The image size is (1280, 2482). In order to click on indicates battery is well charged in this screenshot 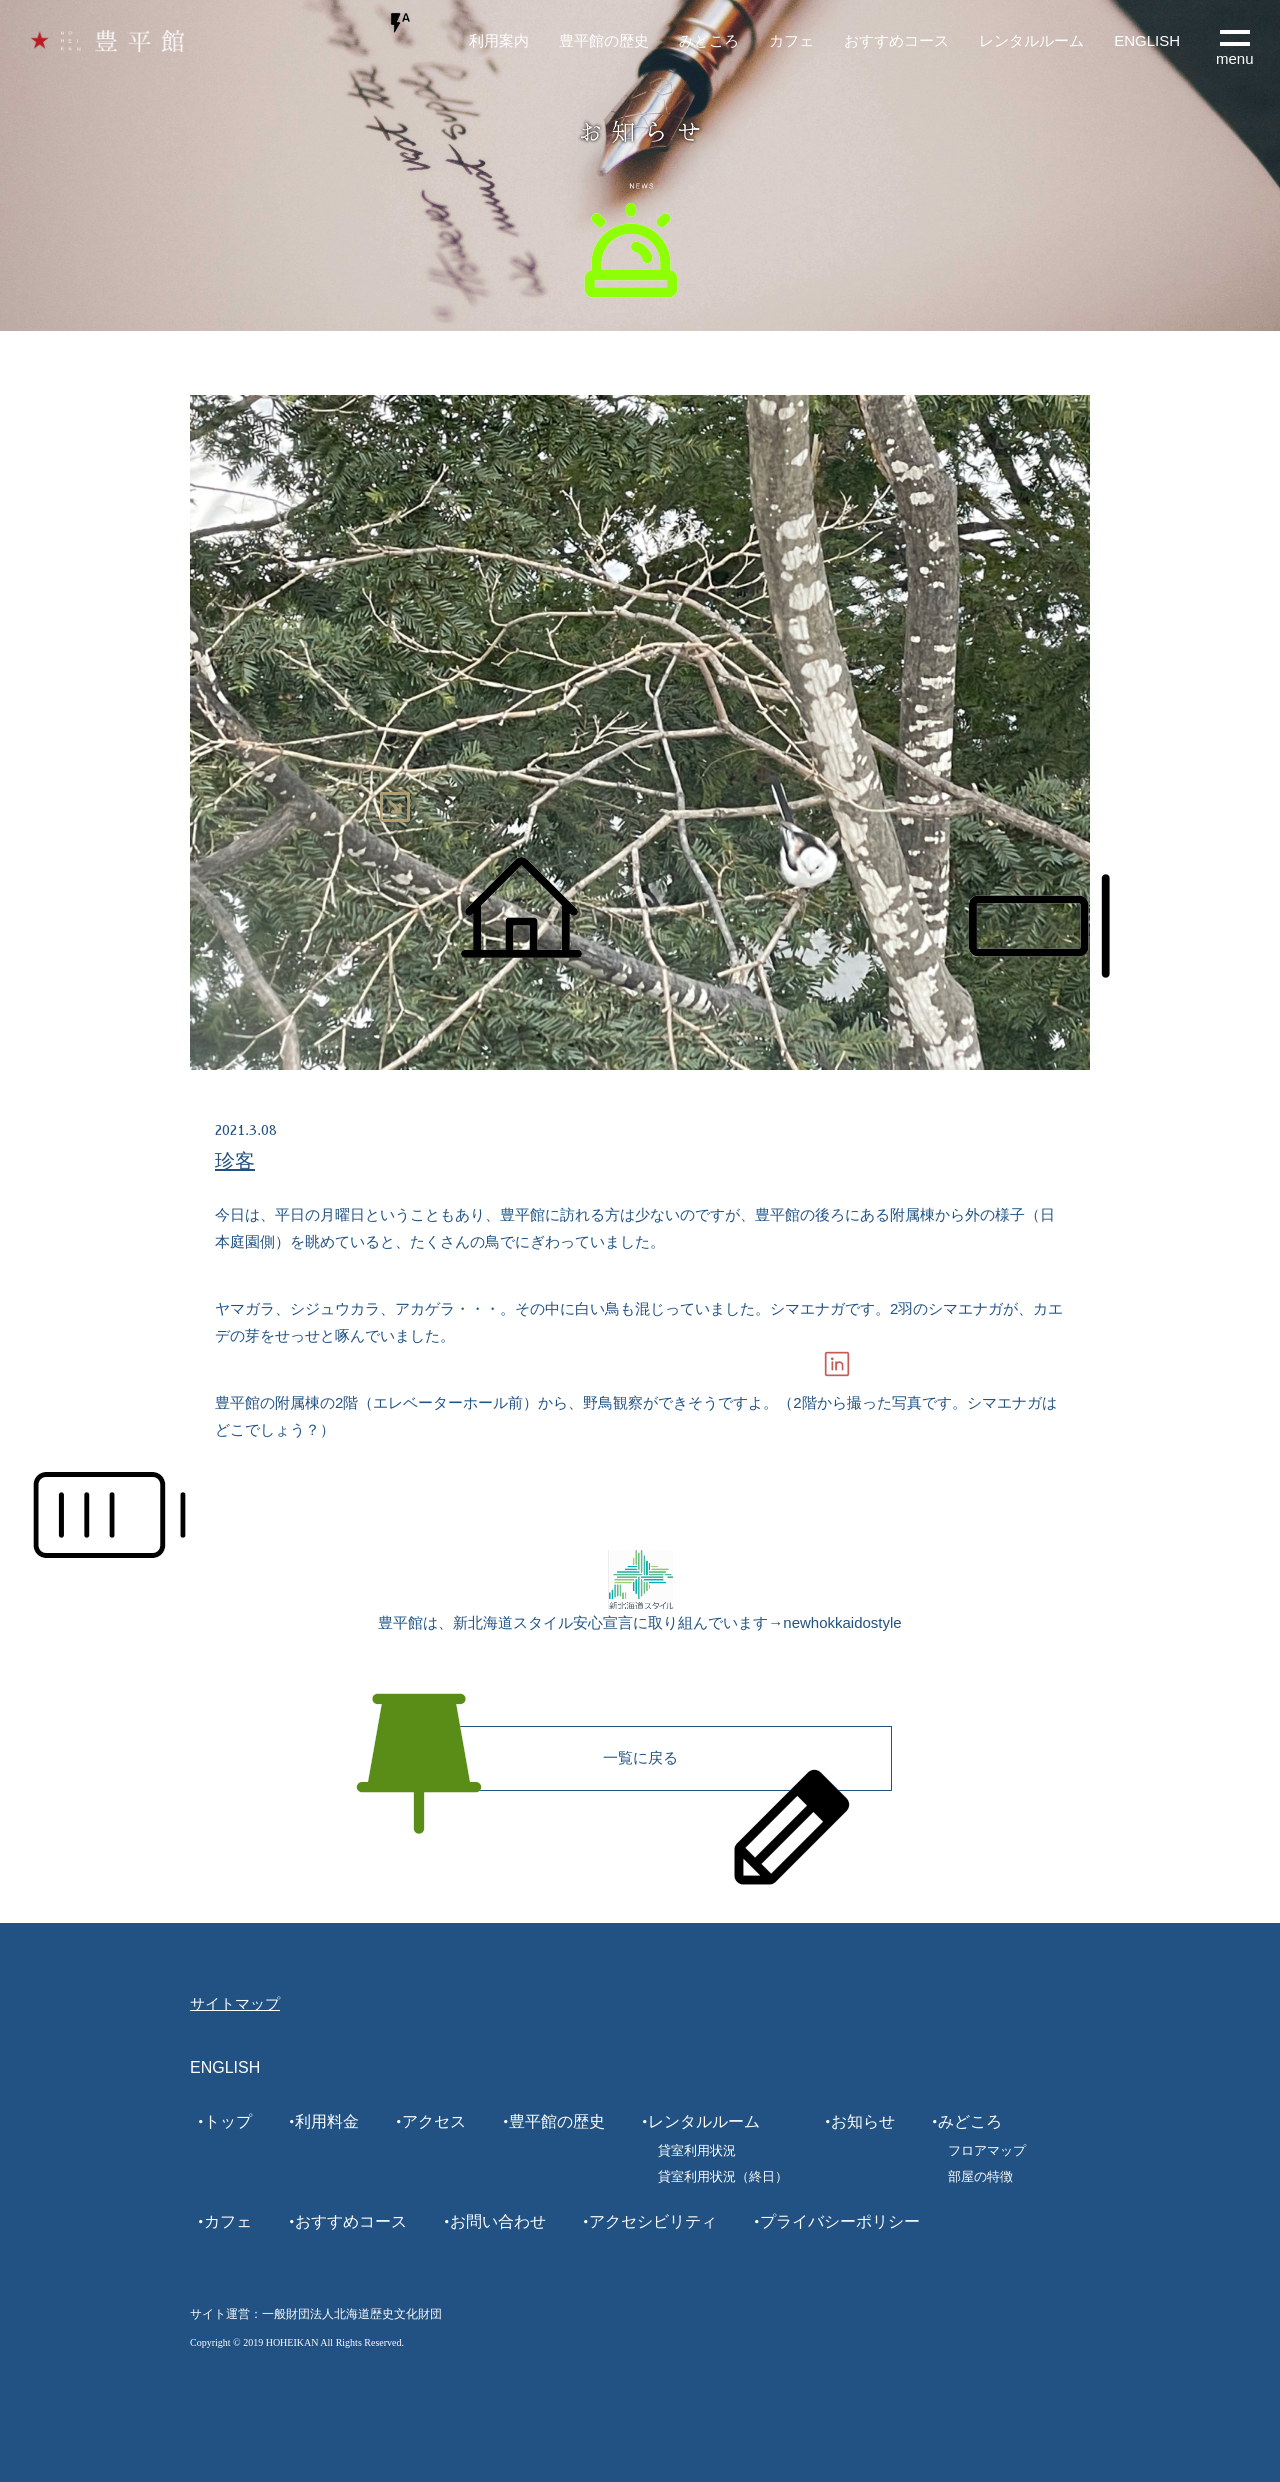, I will do `click(107, 1515)`.